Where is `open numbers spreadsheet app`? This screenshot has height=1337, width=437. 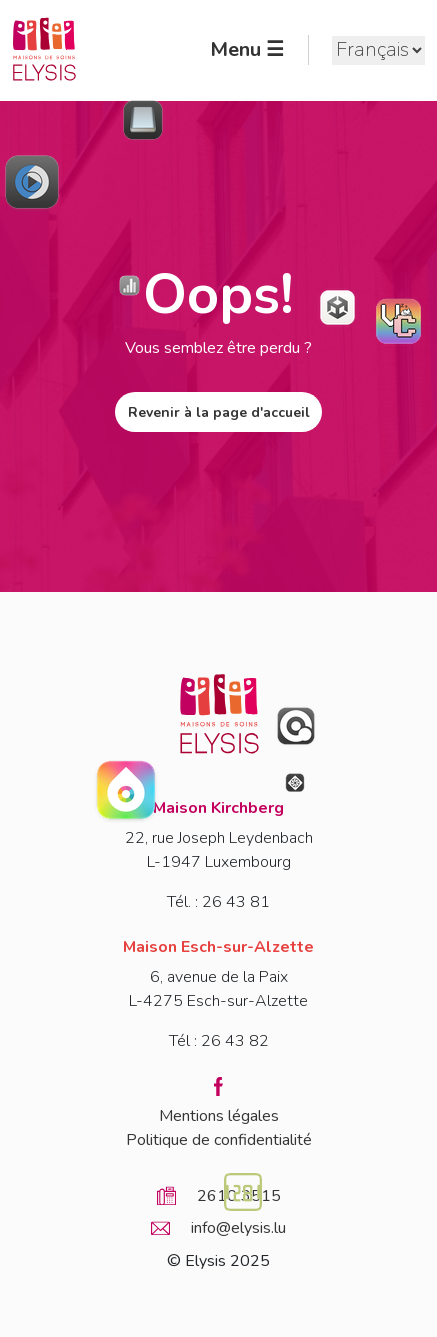 open numbers spreadsheet app is located at coordinates (129, 285).